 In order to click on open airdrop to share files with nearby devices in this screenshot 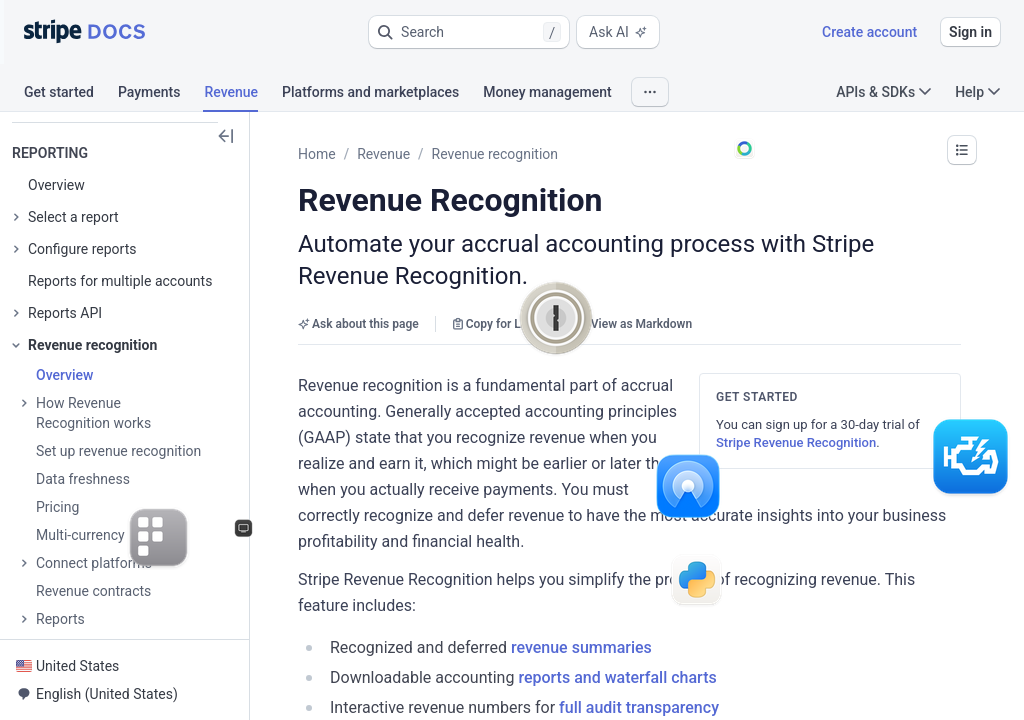, I will do `click(688, 486)`.